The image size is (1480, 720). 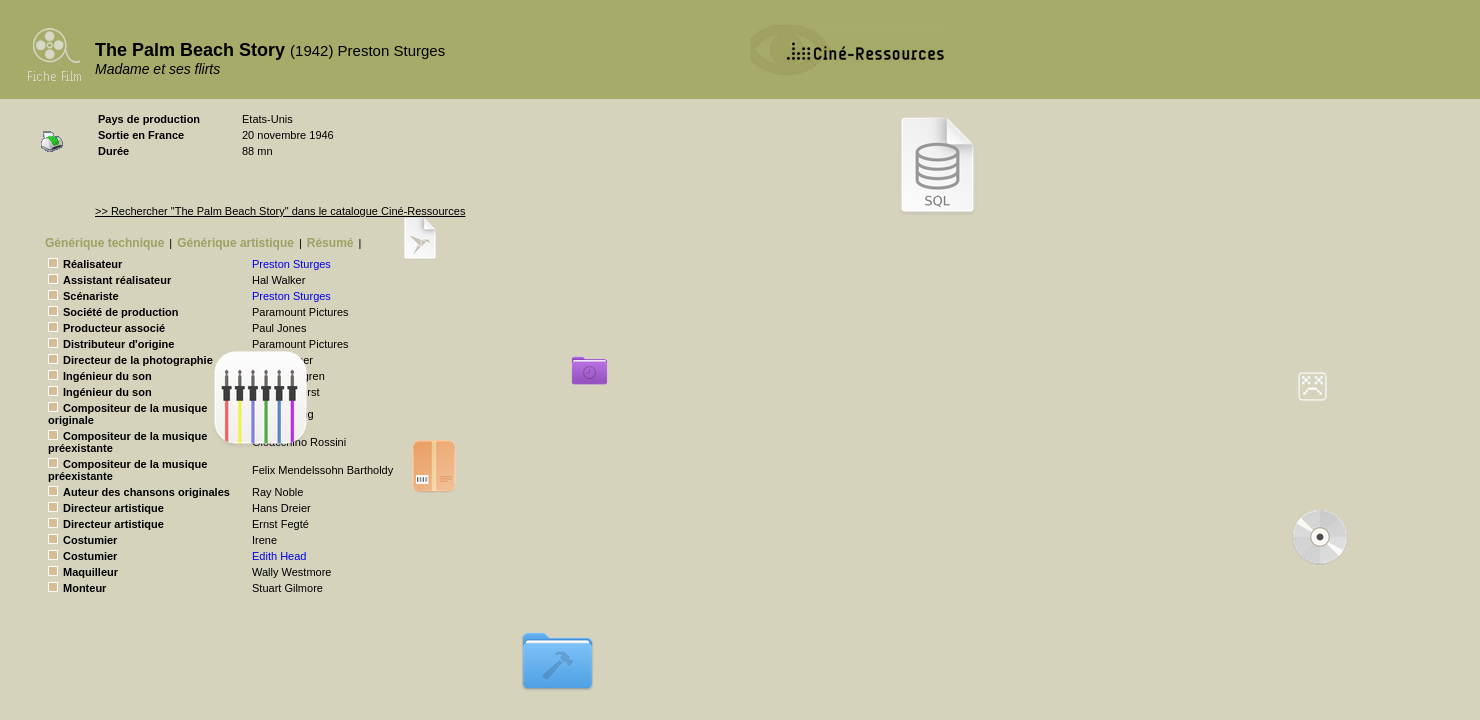 What do you see at coordinates (420, 239) in the screenshot?
I see `snap package file type indicator` at bounding box center [420, 239].